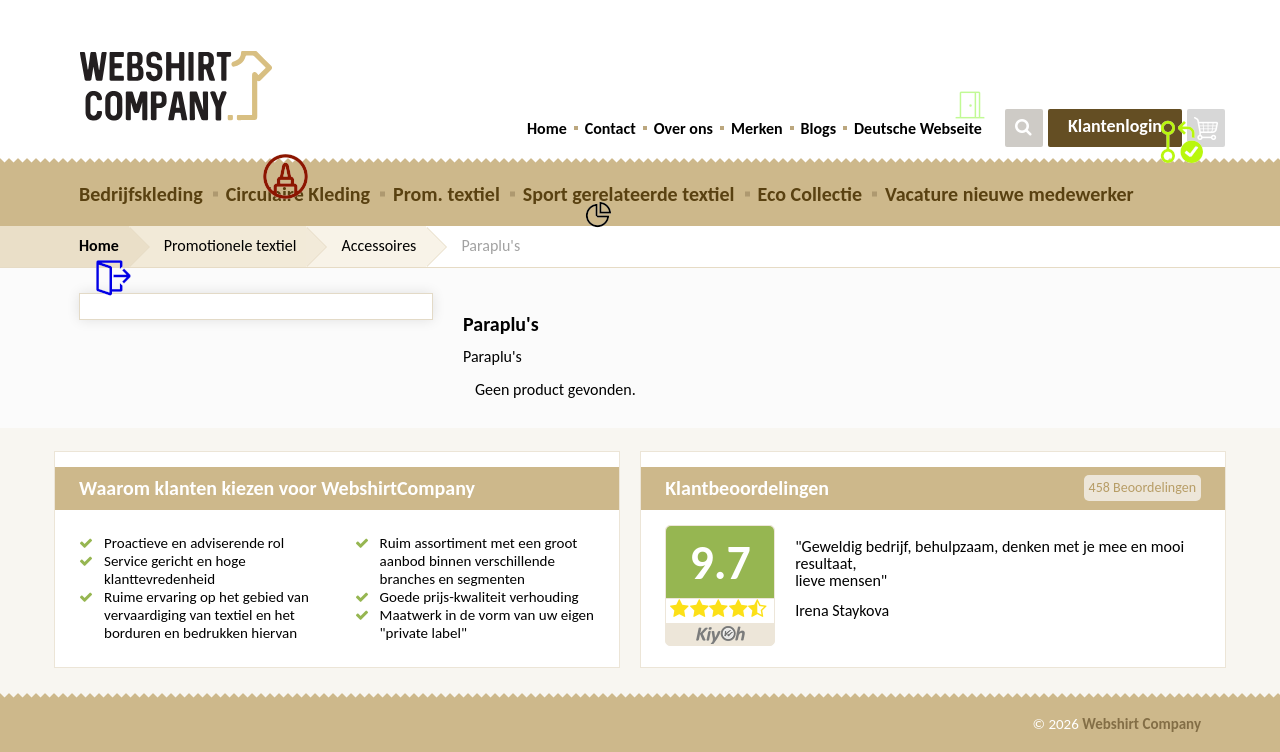 Image resolution: width=1280 pixels, height=752 pixels. I want to click on view data breakdown or statistics, so click(597, 215).